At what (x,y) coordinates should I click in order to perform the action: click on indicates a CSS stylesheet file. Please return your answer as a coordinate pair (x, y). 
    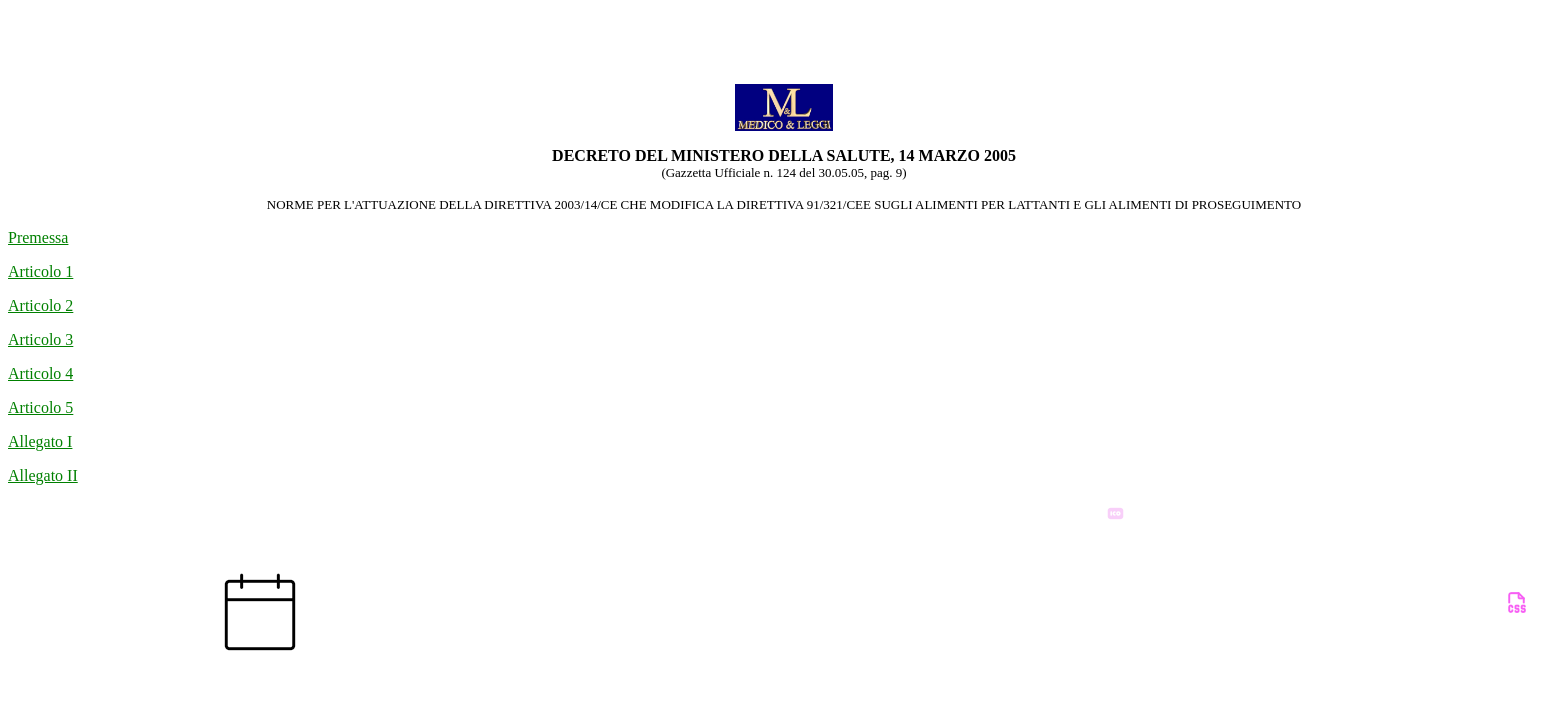
    Looking at the image, I should click on (1516, 602).